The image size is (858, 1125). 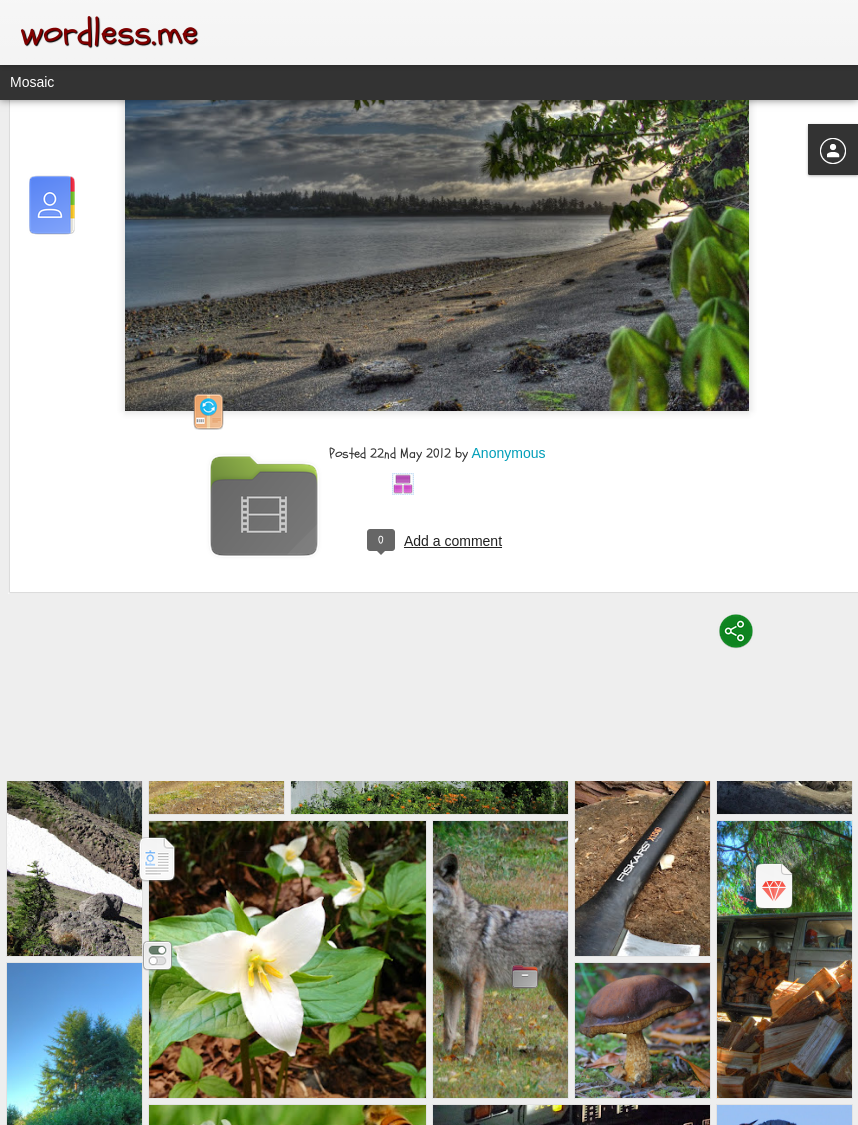 What do you see at coordinates (157, 859) in the screenshot?
I see `open a Hangul Word Processor (.hwp) document` at bounding box center [157, 859].